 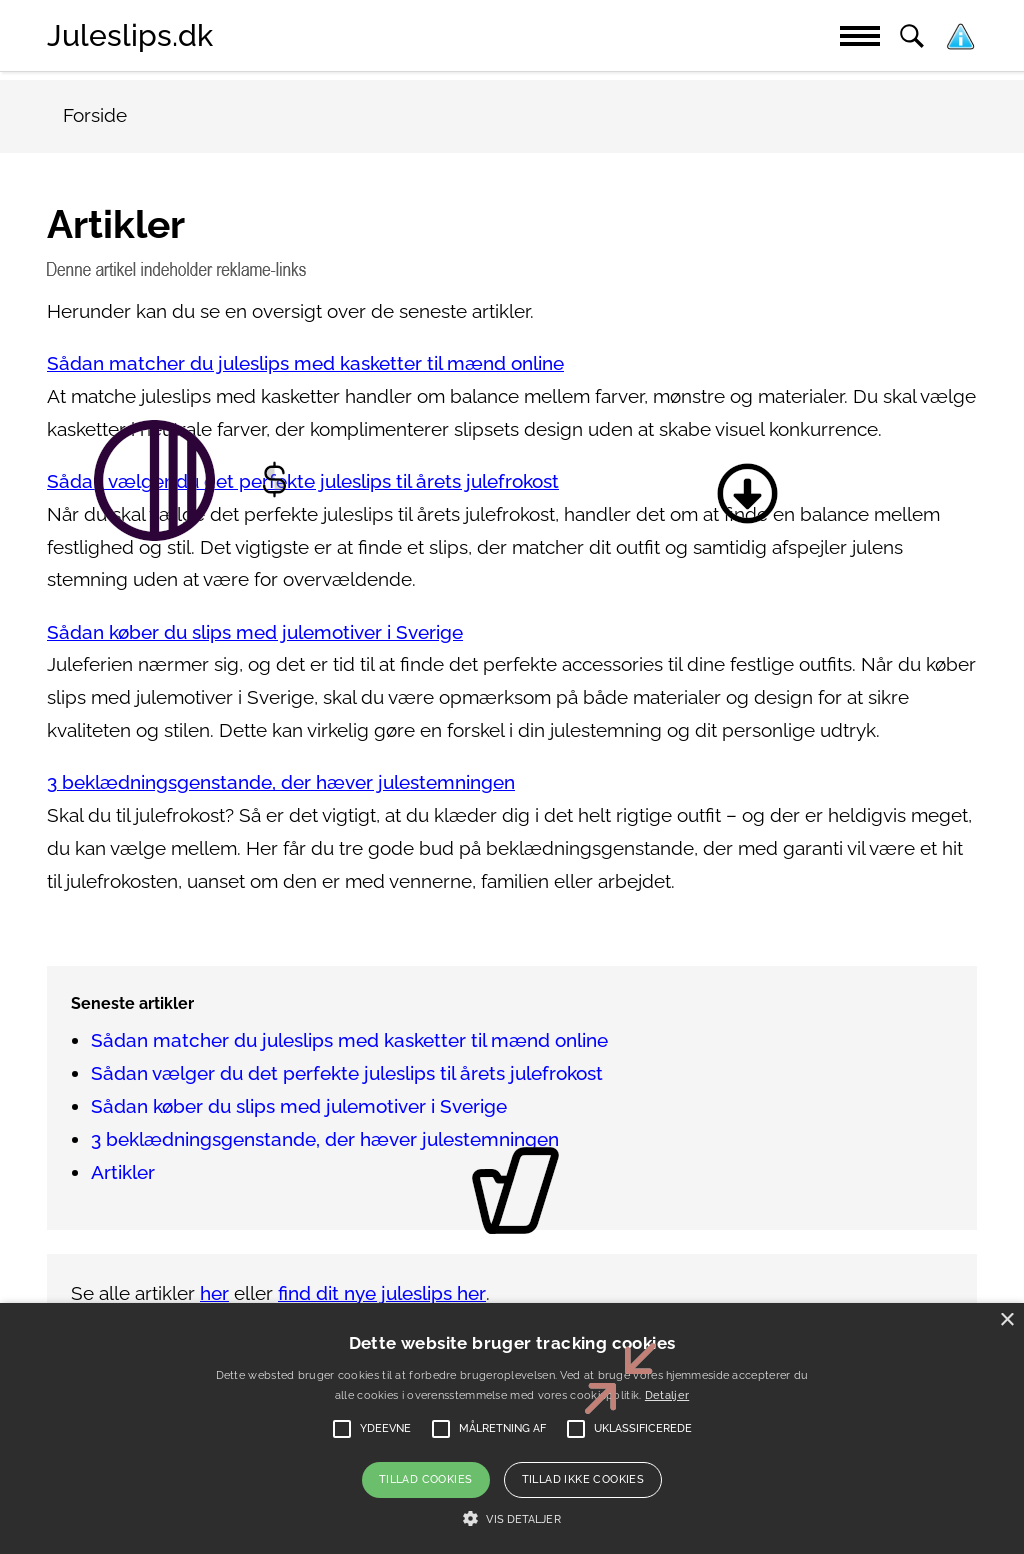 What do you see at coordinates (515, 1190) in the screenshot?
I see `open kbin social platform` at bounding box center [515, 1190].